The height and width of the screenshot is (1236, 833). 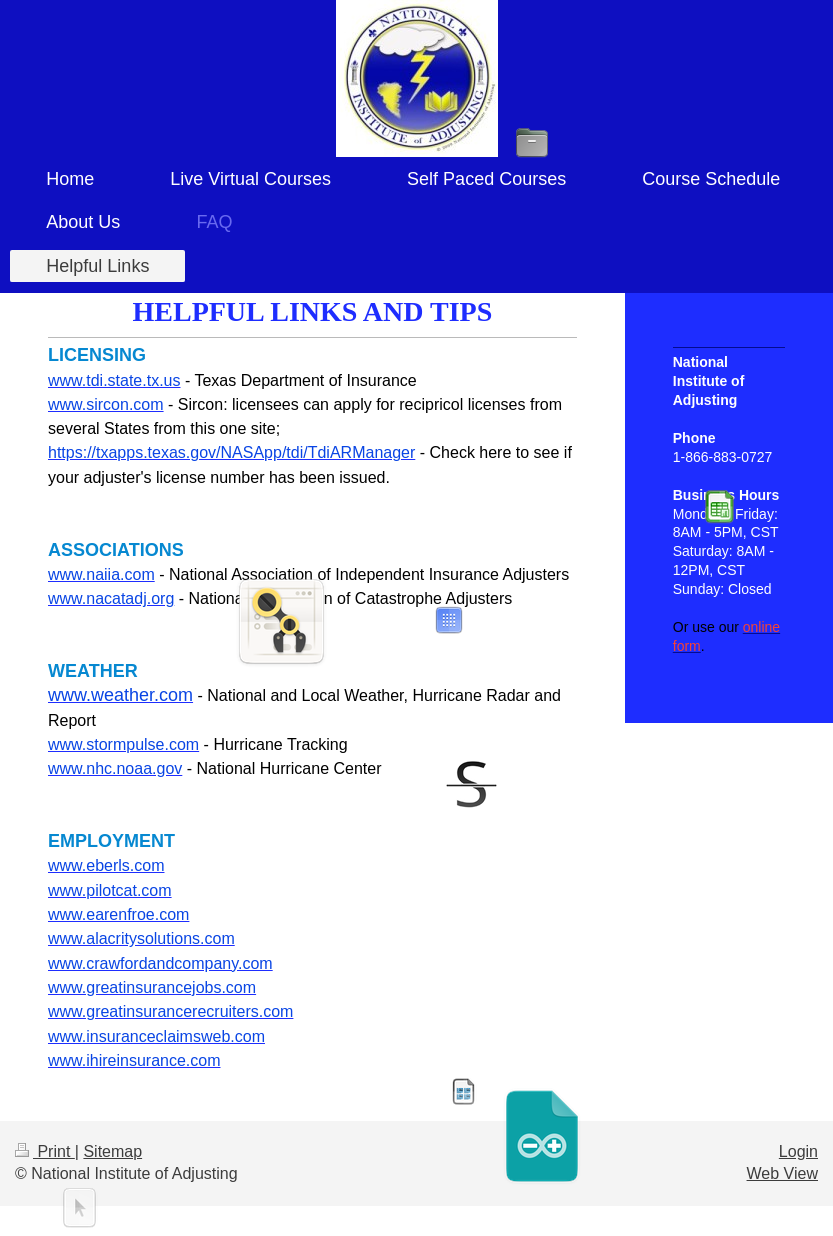 What do you see at coordinates (449, 620) in the screenshot?
I see `open the app drawer or launcher` at bounding box center [449, 620].